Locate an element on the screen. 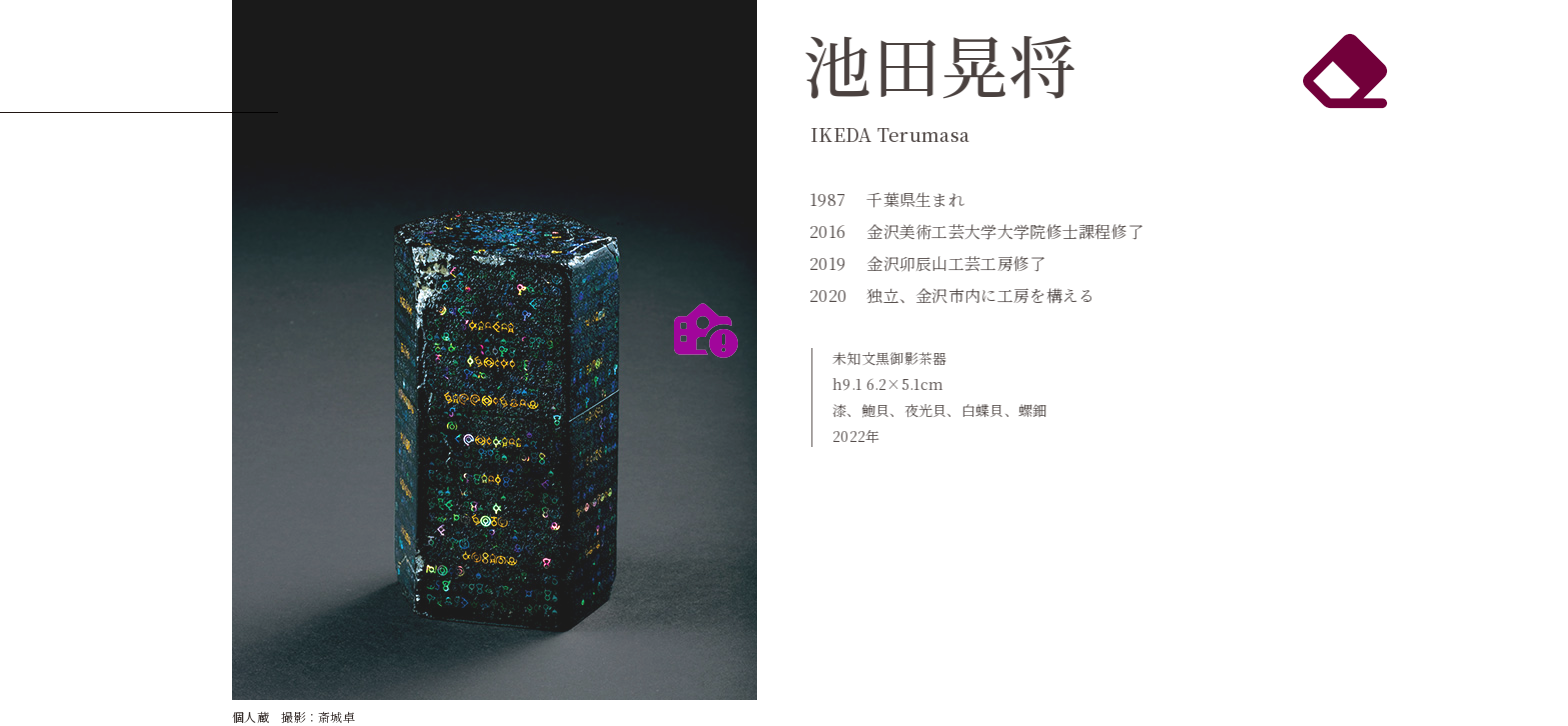 The height and width of the screenshot is (726, 1568). school alert or warning notification is located at coordinates (706, 329).